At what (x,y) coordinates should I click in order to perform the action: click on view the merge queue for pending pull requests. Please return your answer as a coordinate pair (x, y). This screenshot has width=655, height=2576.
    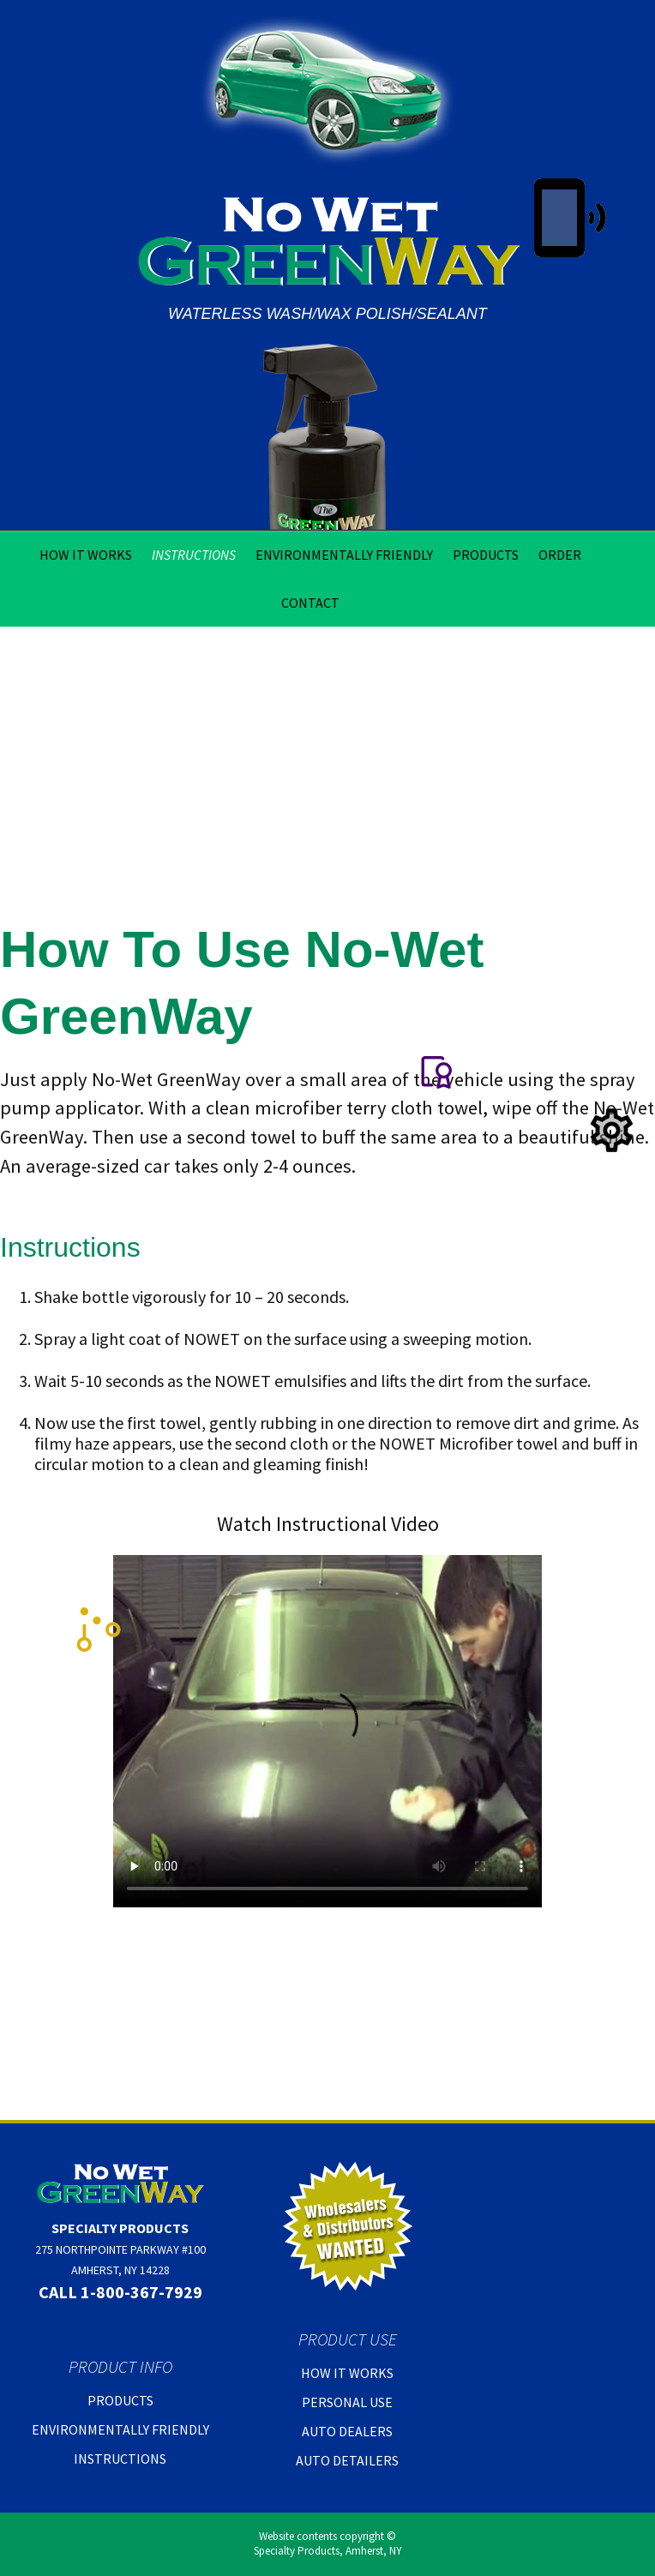
    Looking at the image, I should click on (99, 1628).